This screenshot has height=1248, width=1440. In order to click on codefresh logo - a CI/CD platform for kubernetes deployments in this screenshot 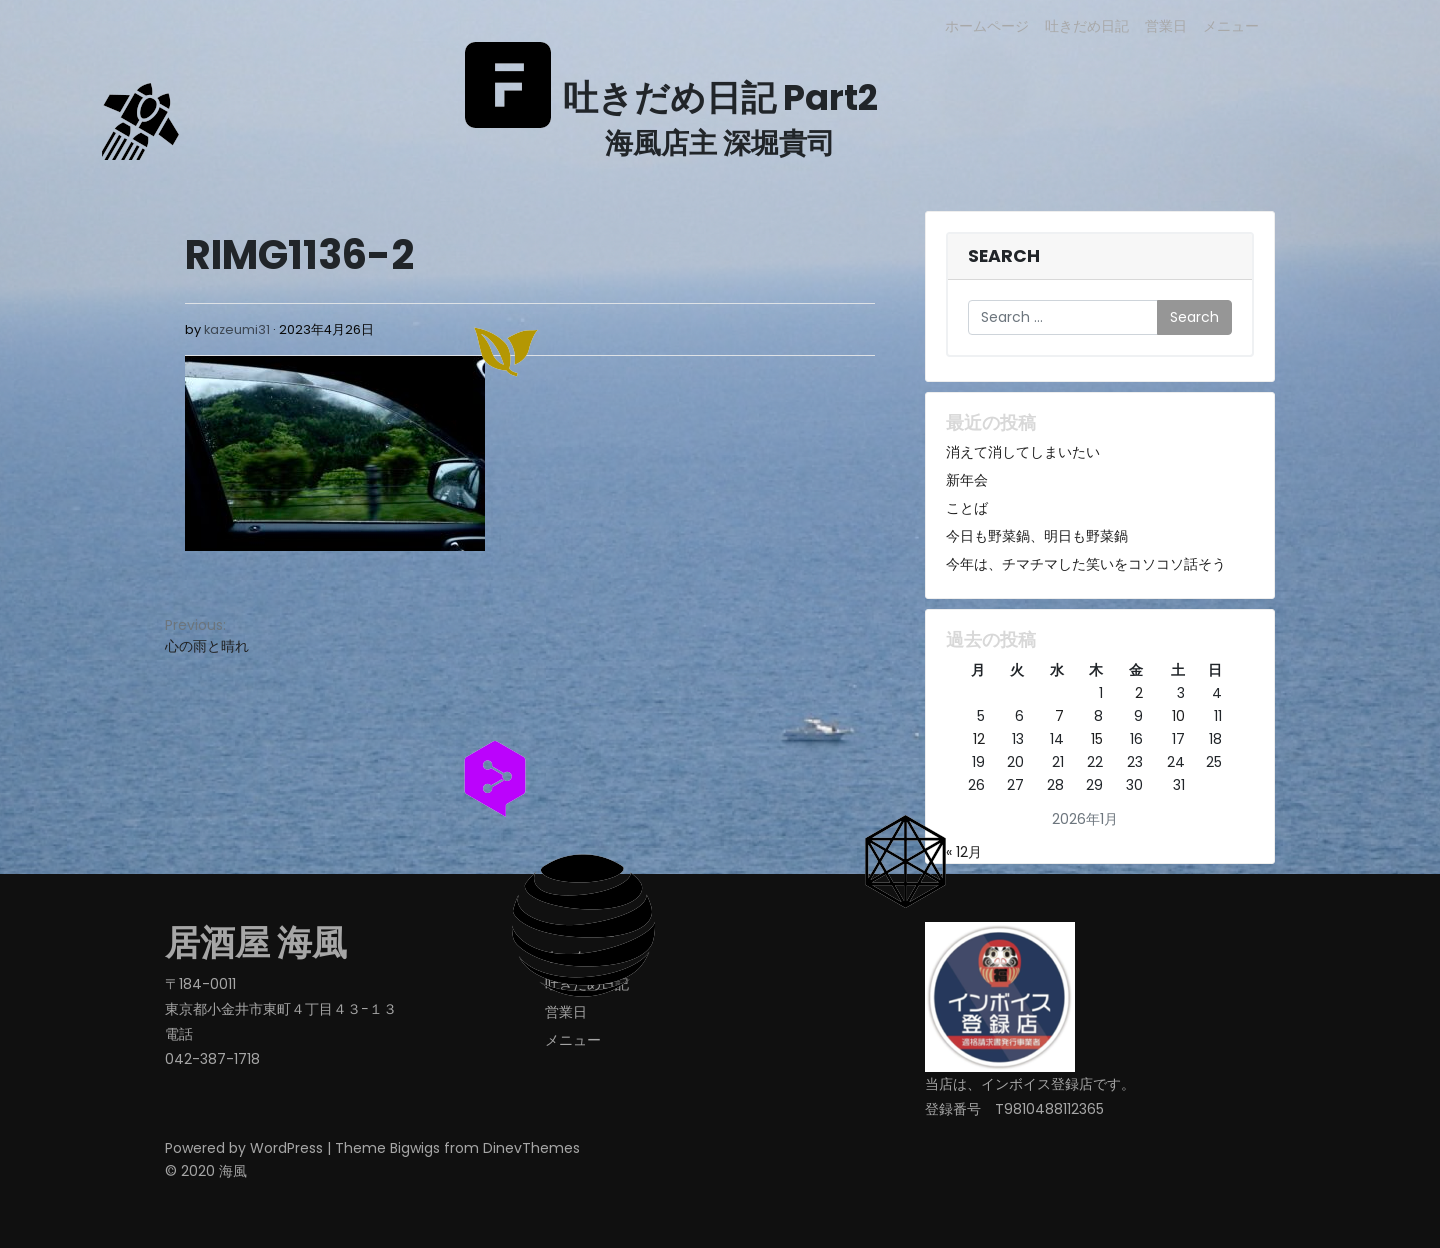, I will do `click(506, 352)`.